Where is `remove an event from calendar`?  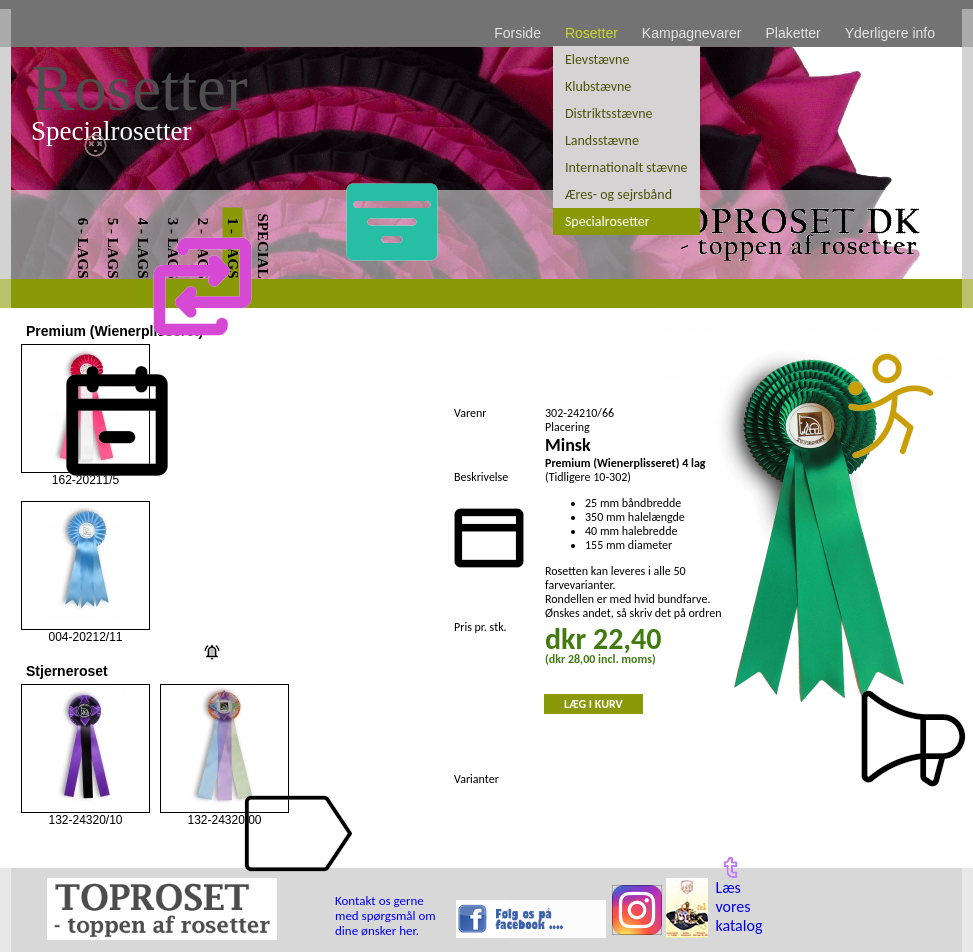
remove an event from calendar is located at coordinates (117, 425).